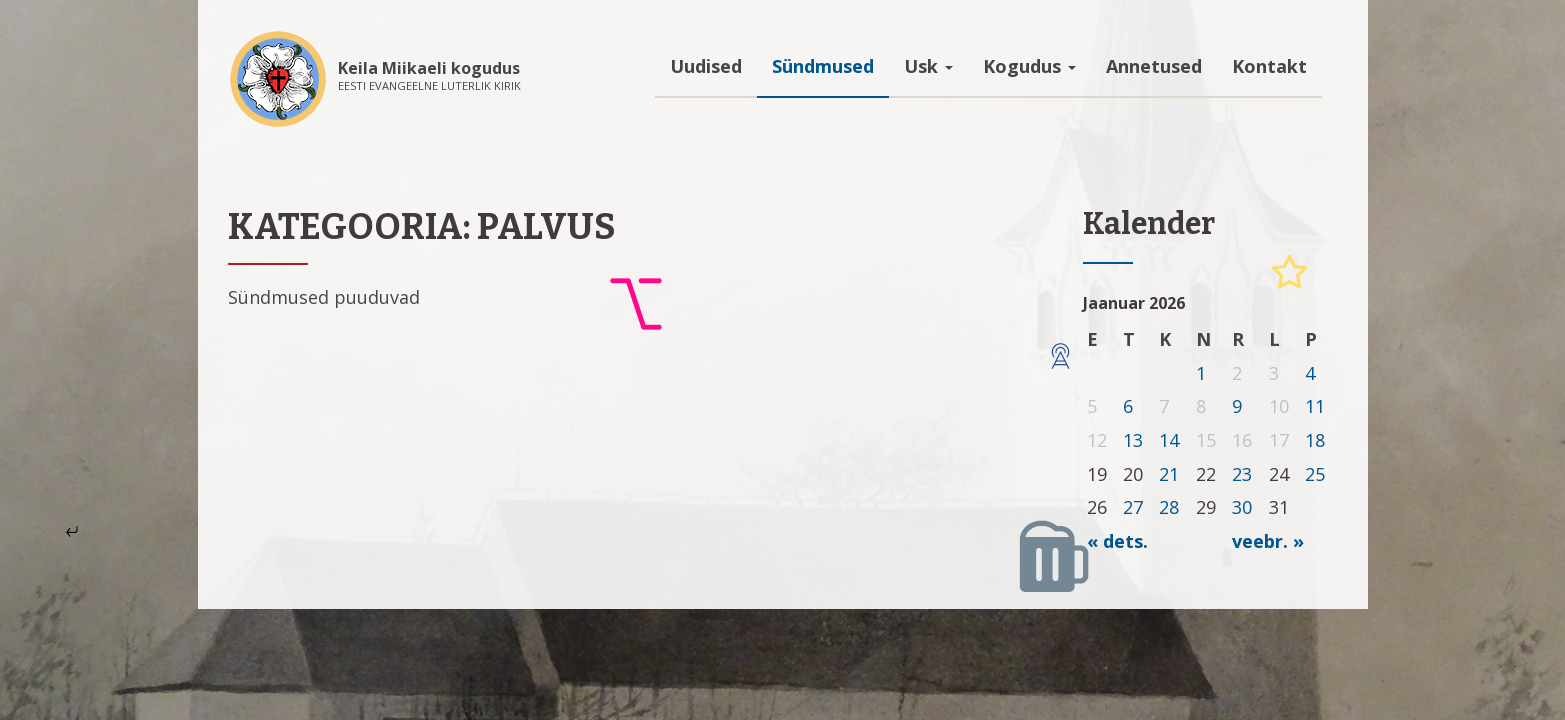  What do you see at coordinates (1060, 356) in the screenshot?
I see `indicates cellular network signal or connectivity` at bounding box center [1060, 356].